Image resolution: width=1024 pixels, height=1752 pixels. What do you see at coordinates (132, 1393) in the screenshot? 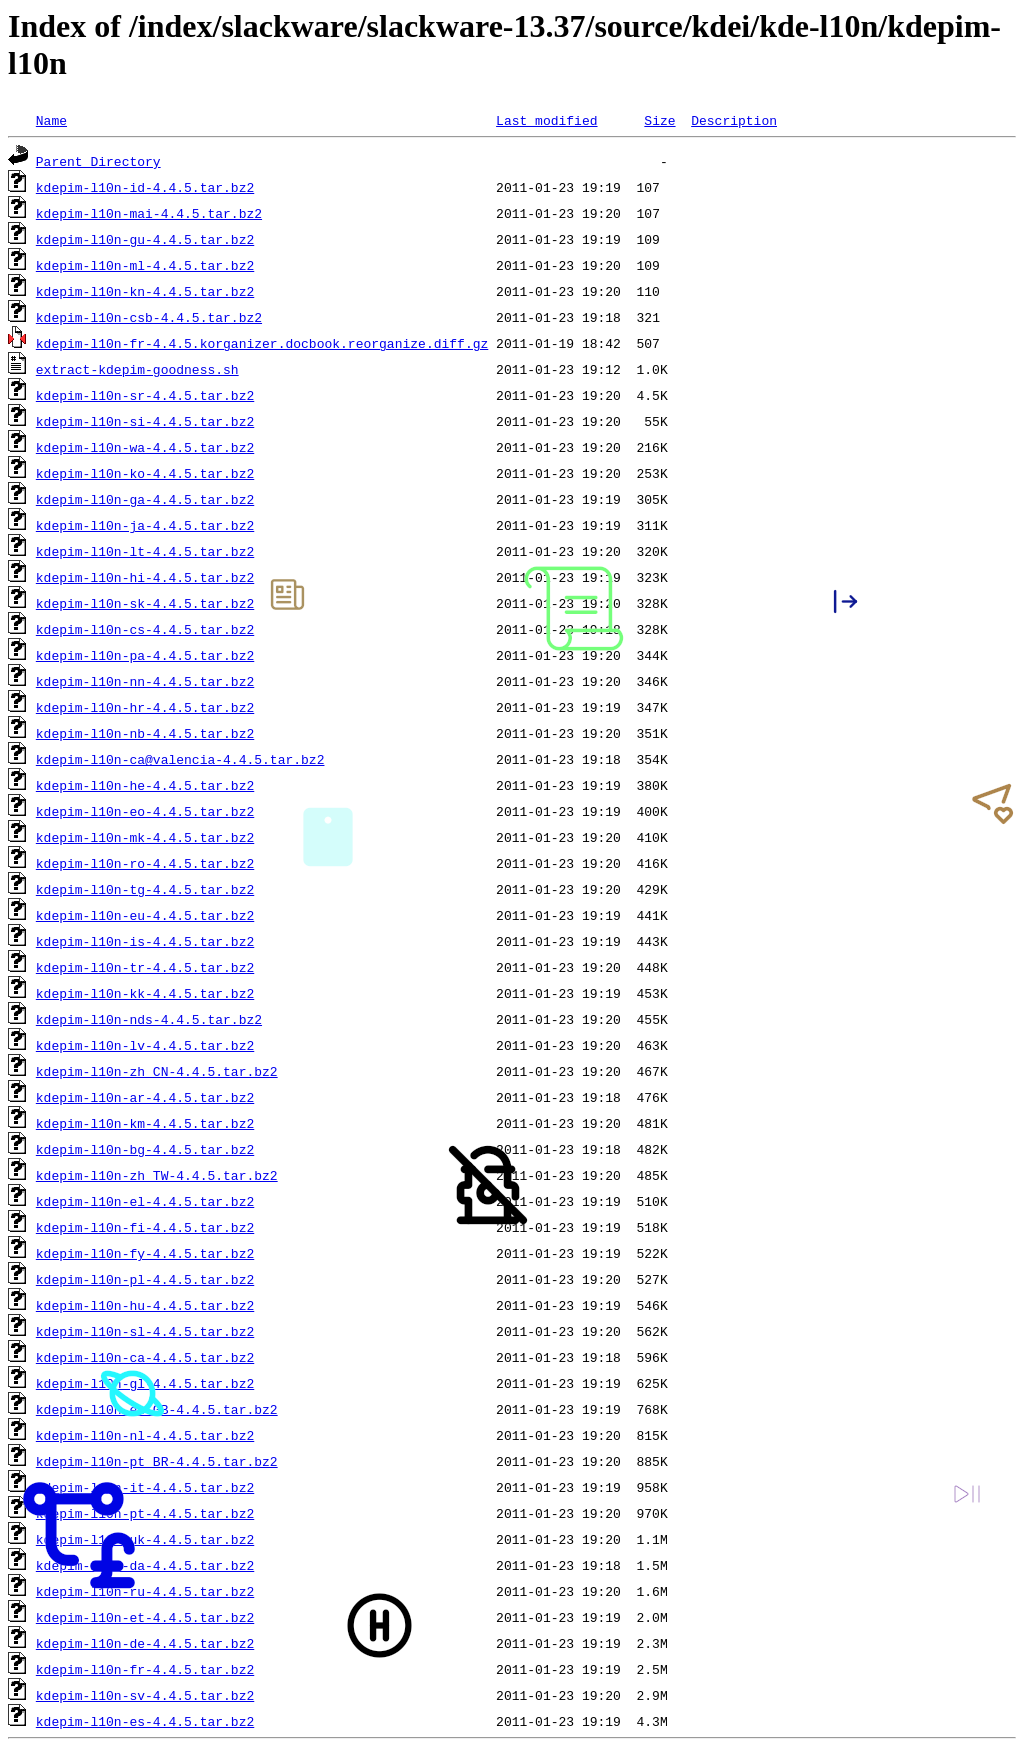
I see `explore global or worldwide content` at bounding box center [132, 1393].